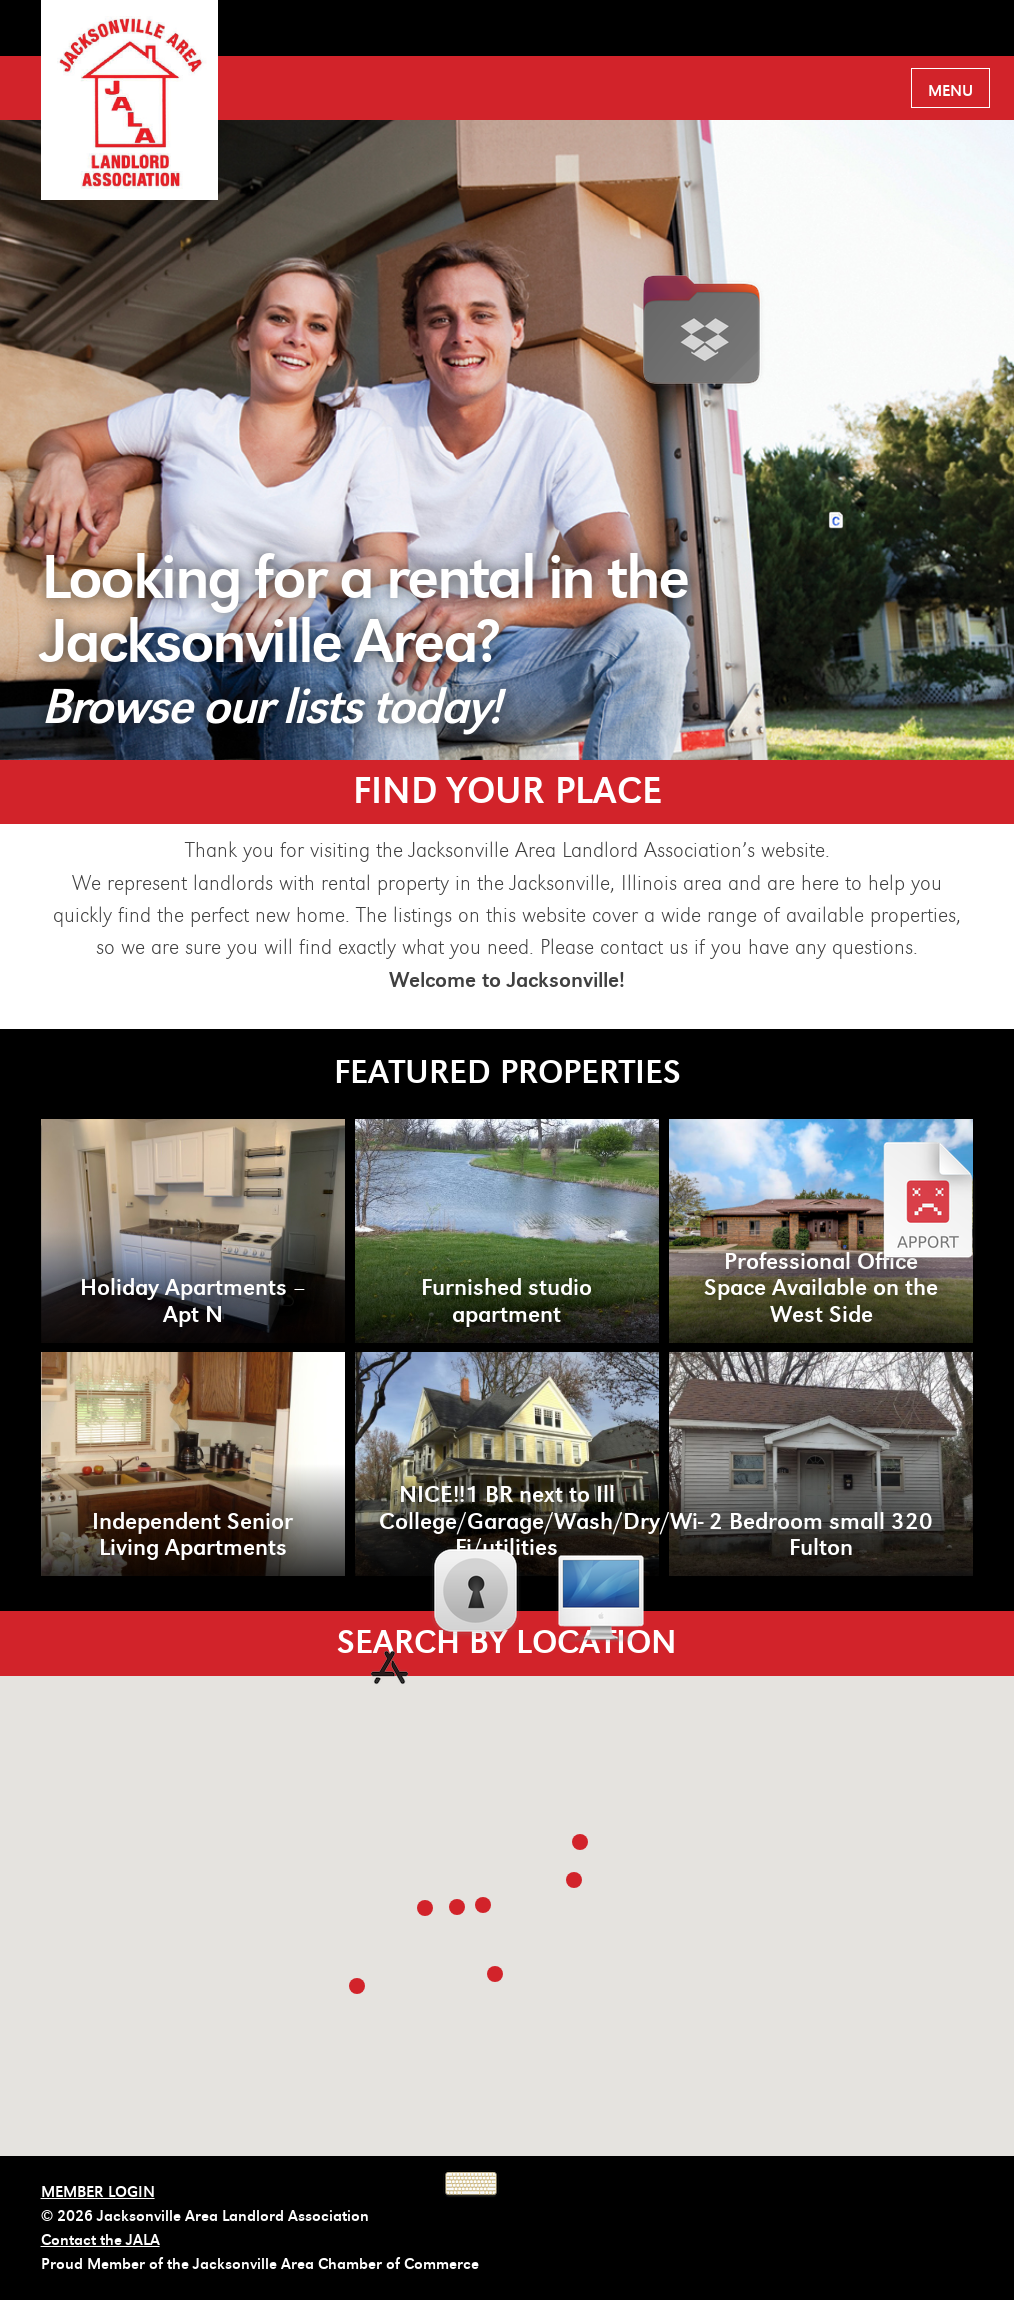  What do you see at coordinates (701, 329) in the screenshot?
I see `open dropbox synced folder` at bounding box center [701, 329].